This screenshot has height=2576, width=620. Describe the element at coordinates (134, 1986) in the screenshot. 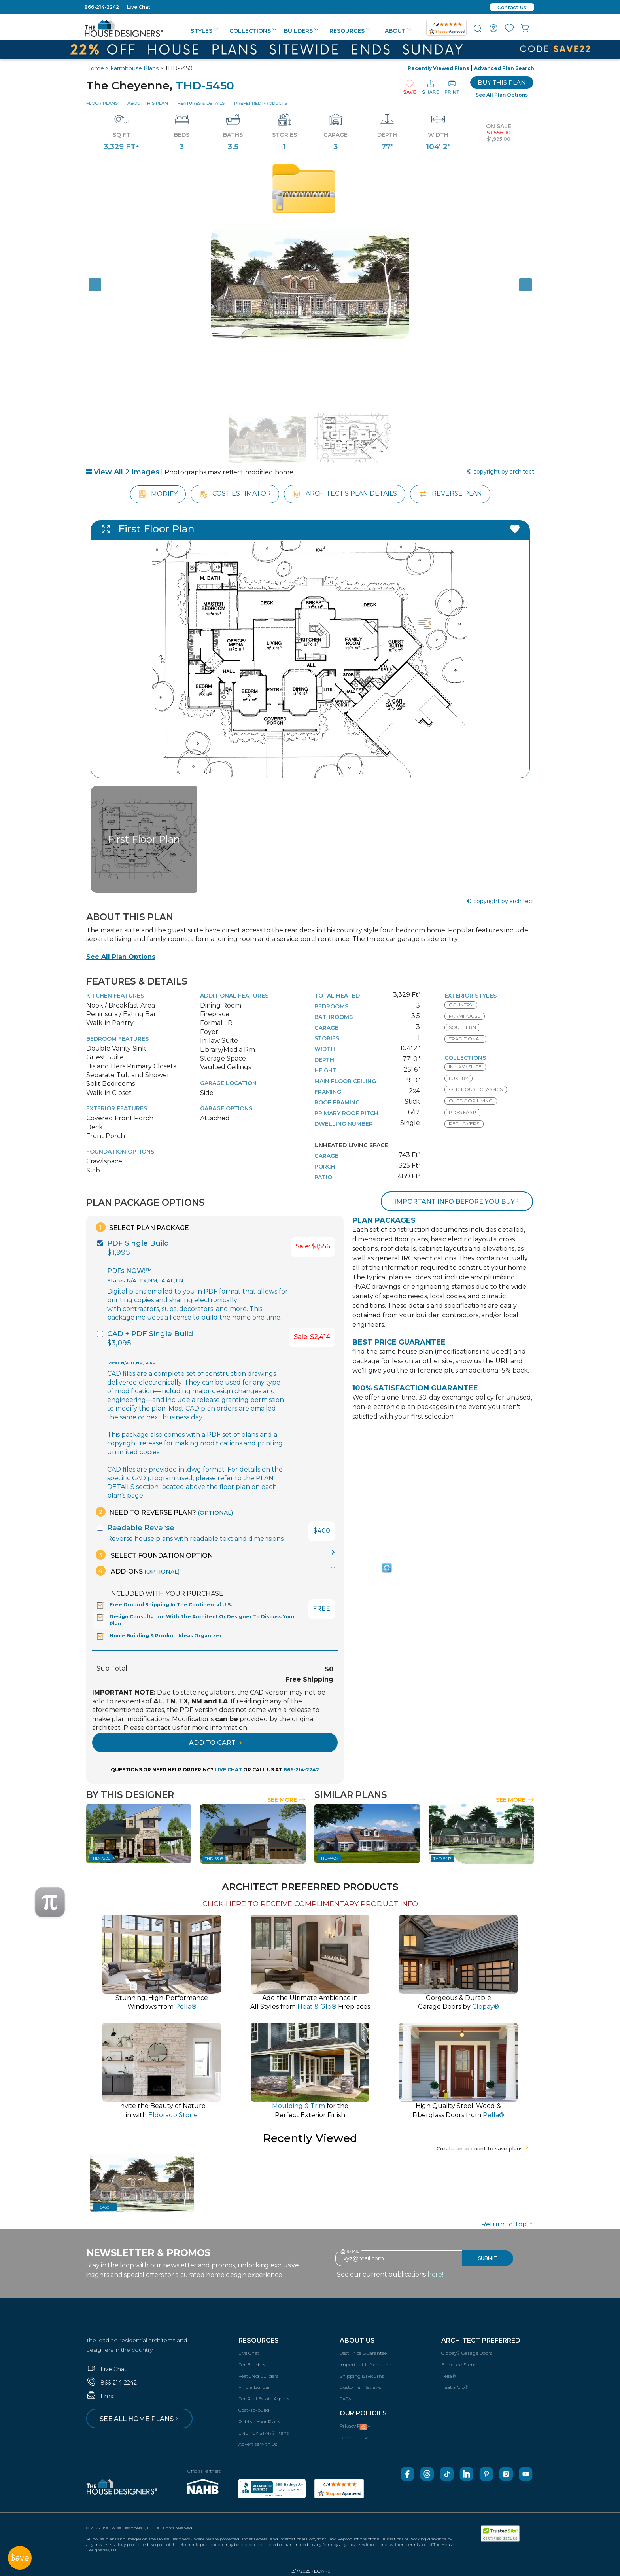

I see `open a Hangul Word Processor (.hwp) document` at that location.